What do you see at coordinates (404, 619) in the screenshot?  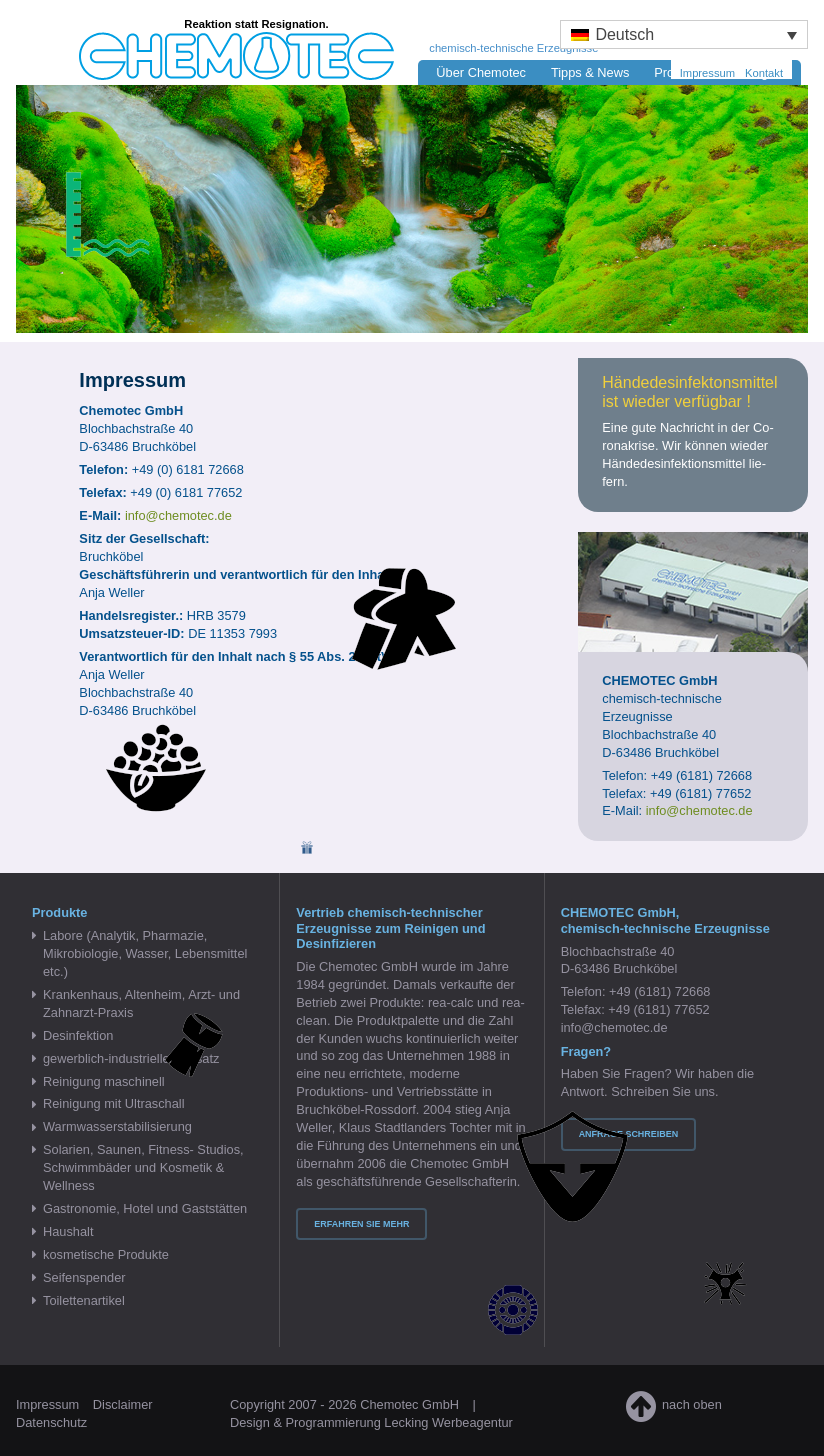 I see `access board game or tabletop gaming features` at bounding box center [404, 619].